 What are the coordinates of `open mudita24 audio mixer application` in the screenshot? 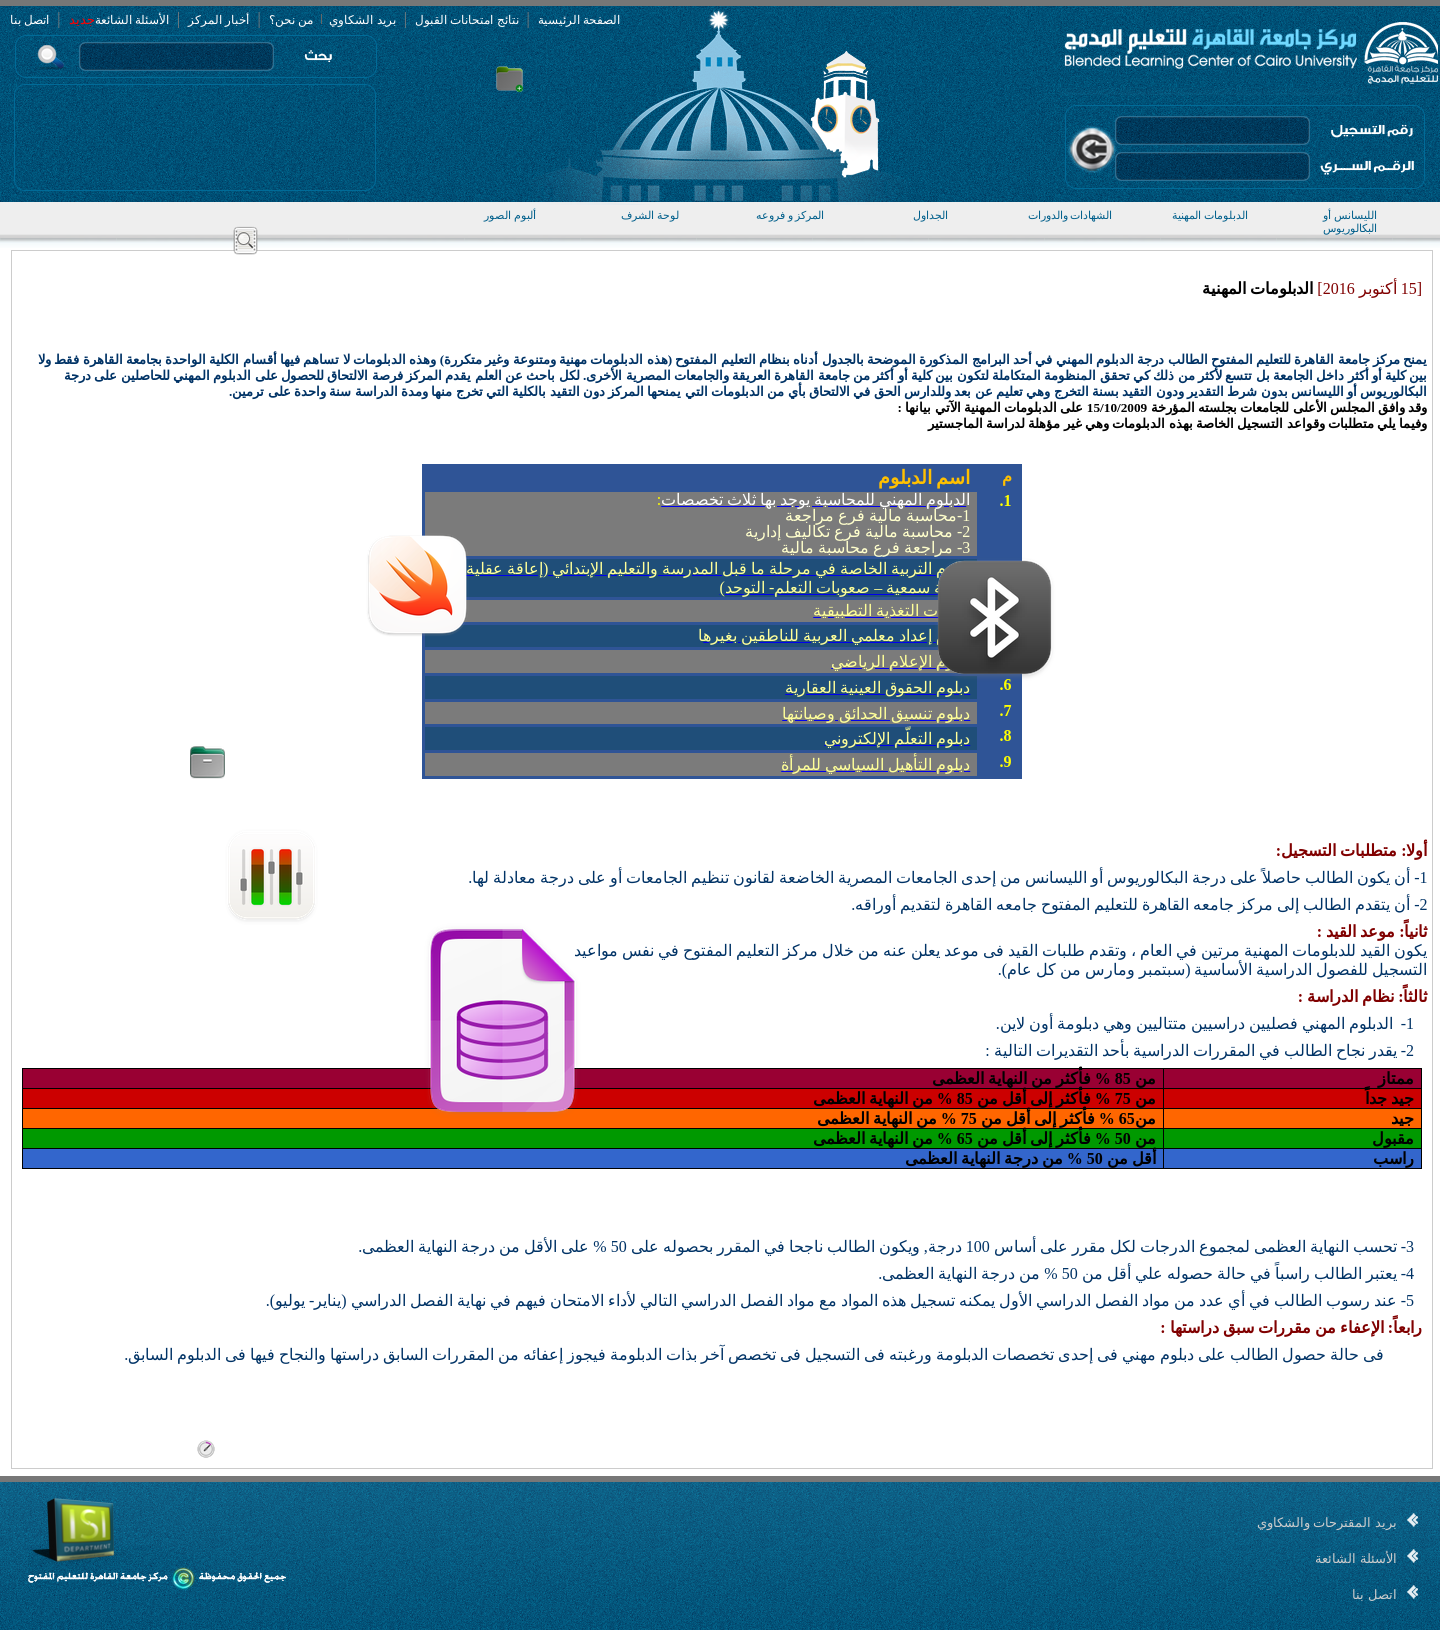 It's located at (271, 875).